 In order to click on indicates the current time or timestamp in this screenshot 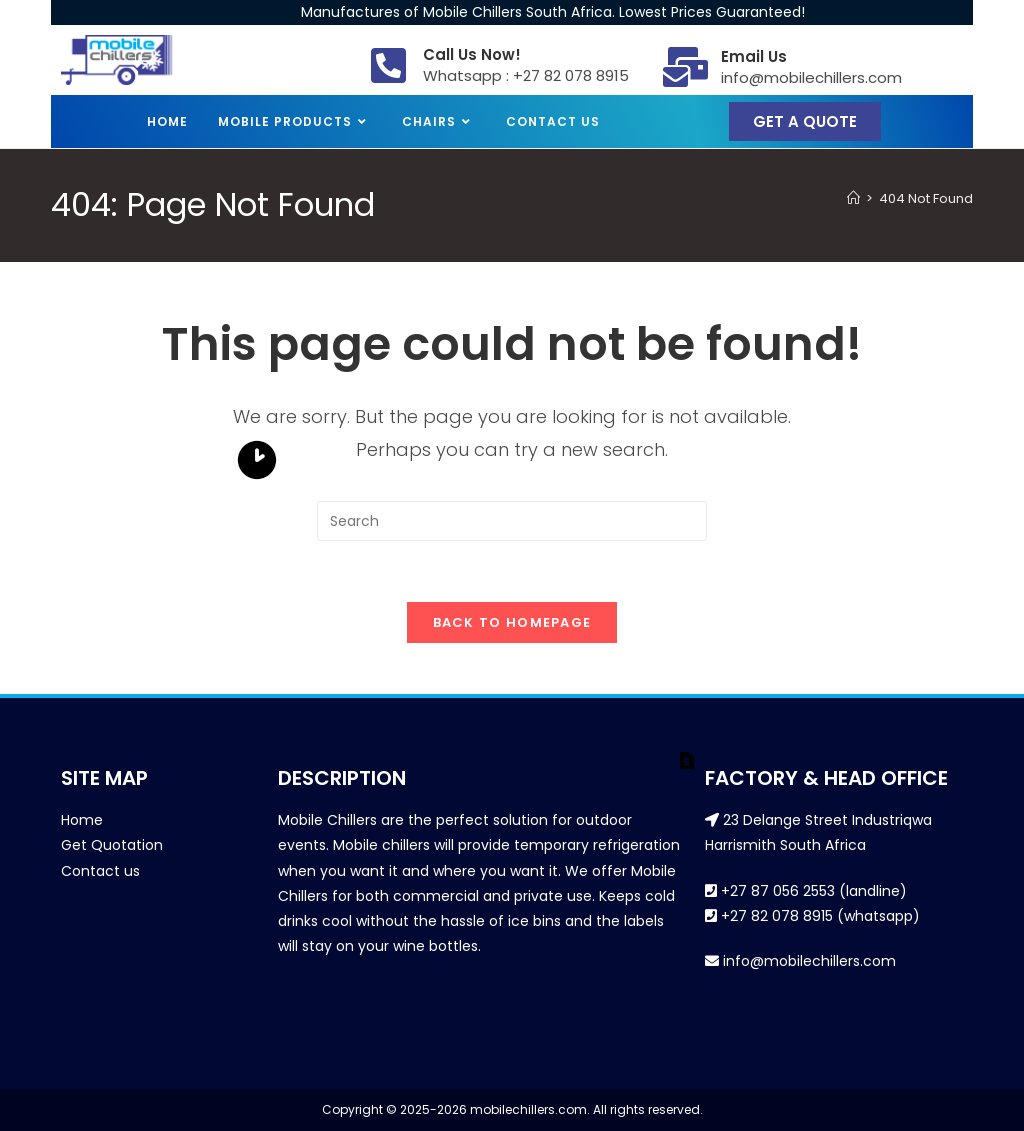, I will do `click(257, 460)`.